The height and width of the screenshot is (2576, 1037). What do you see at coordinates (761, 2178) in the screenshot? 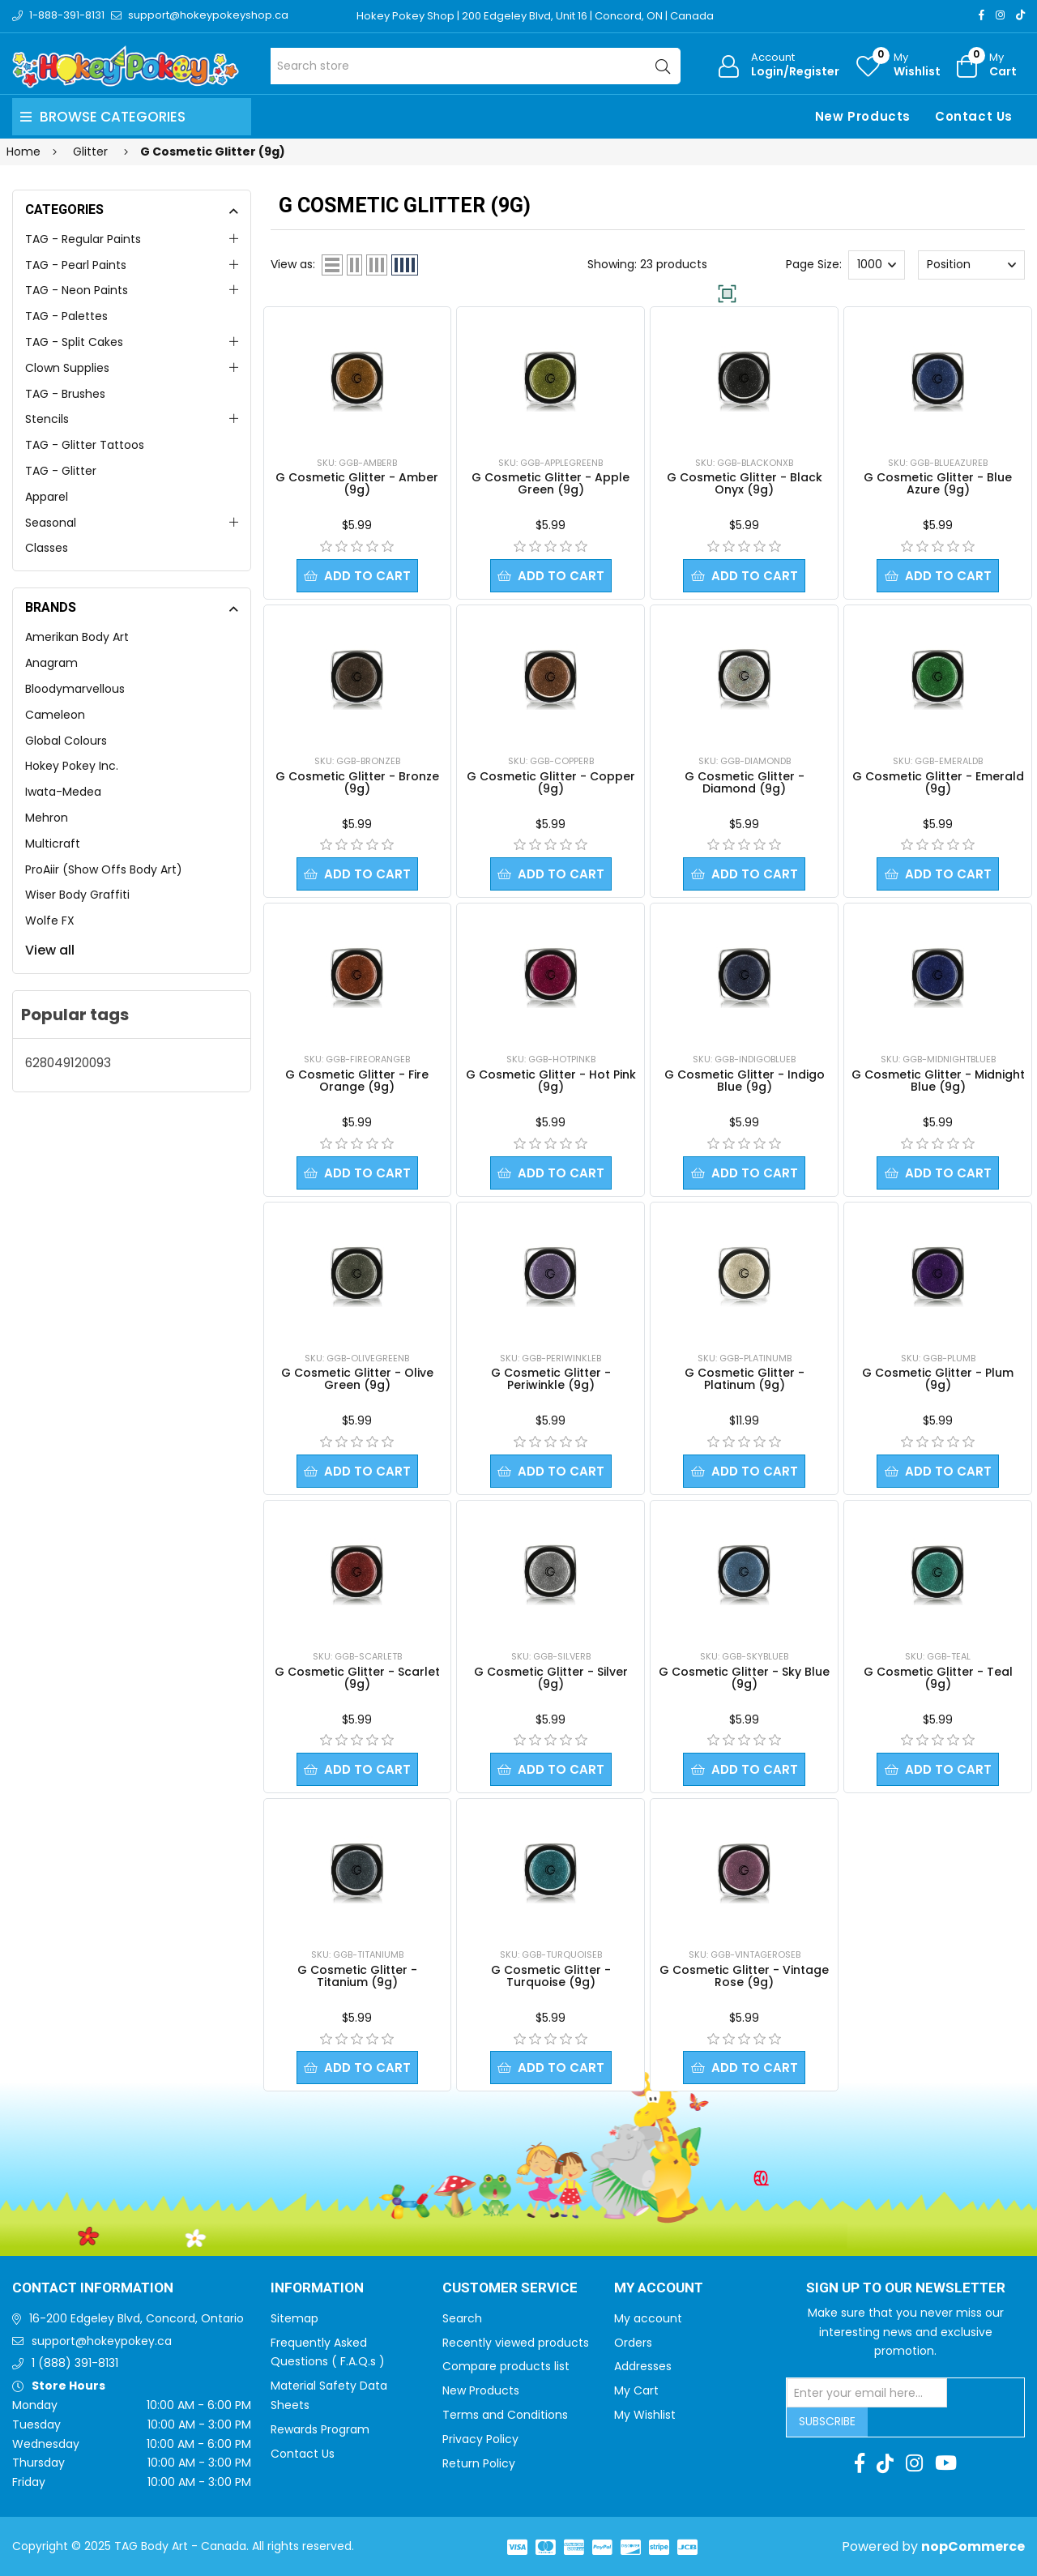
I see `view tire pressure or status` at bounding box center [761, 2178].